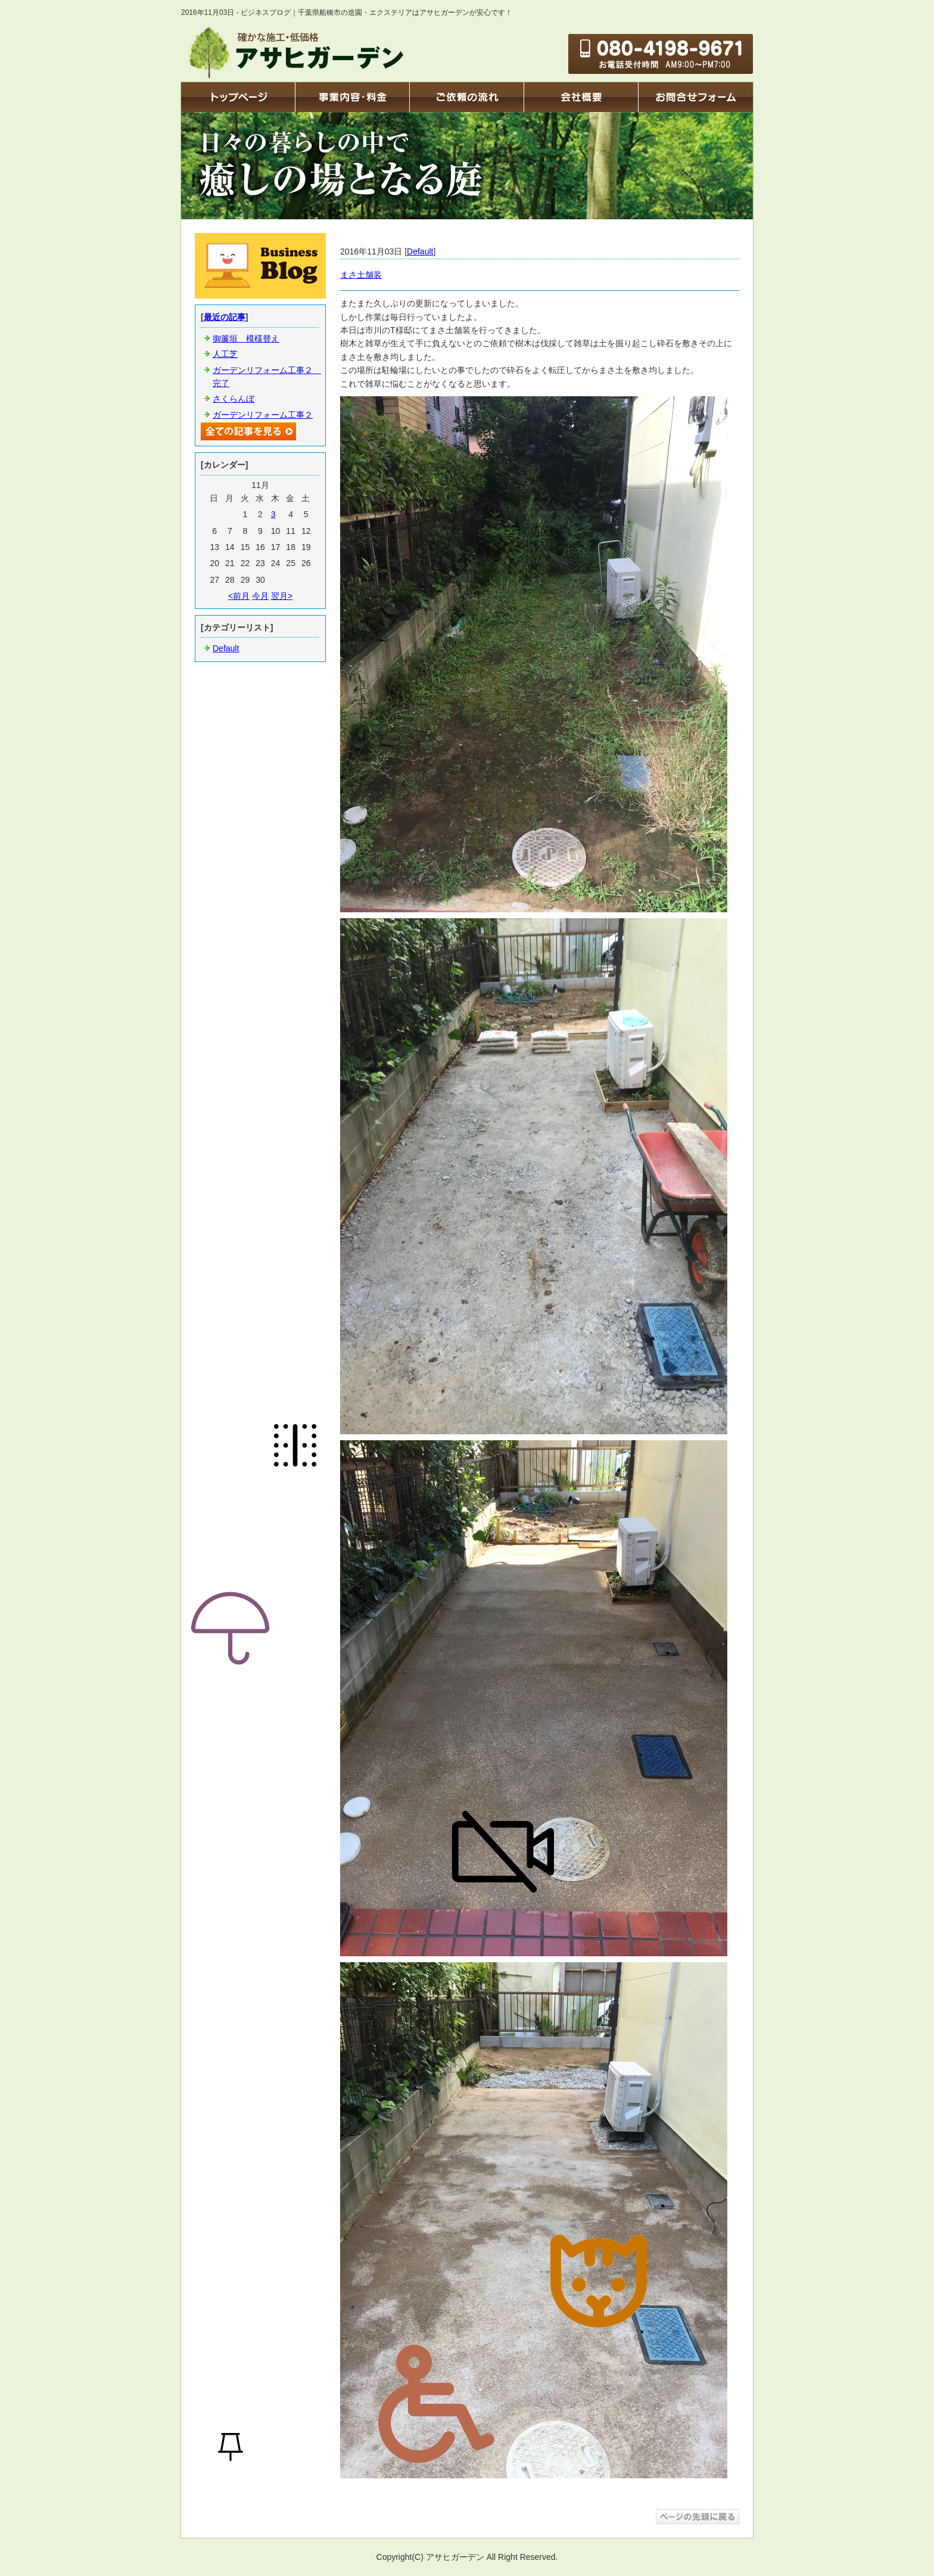 The width and height of the screenshot is (934, 2576). I want to click on indicates weather protection or rain forecast, so click(230, 1628).